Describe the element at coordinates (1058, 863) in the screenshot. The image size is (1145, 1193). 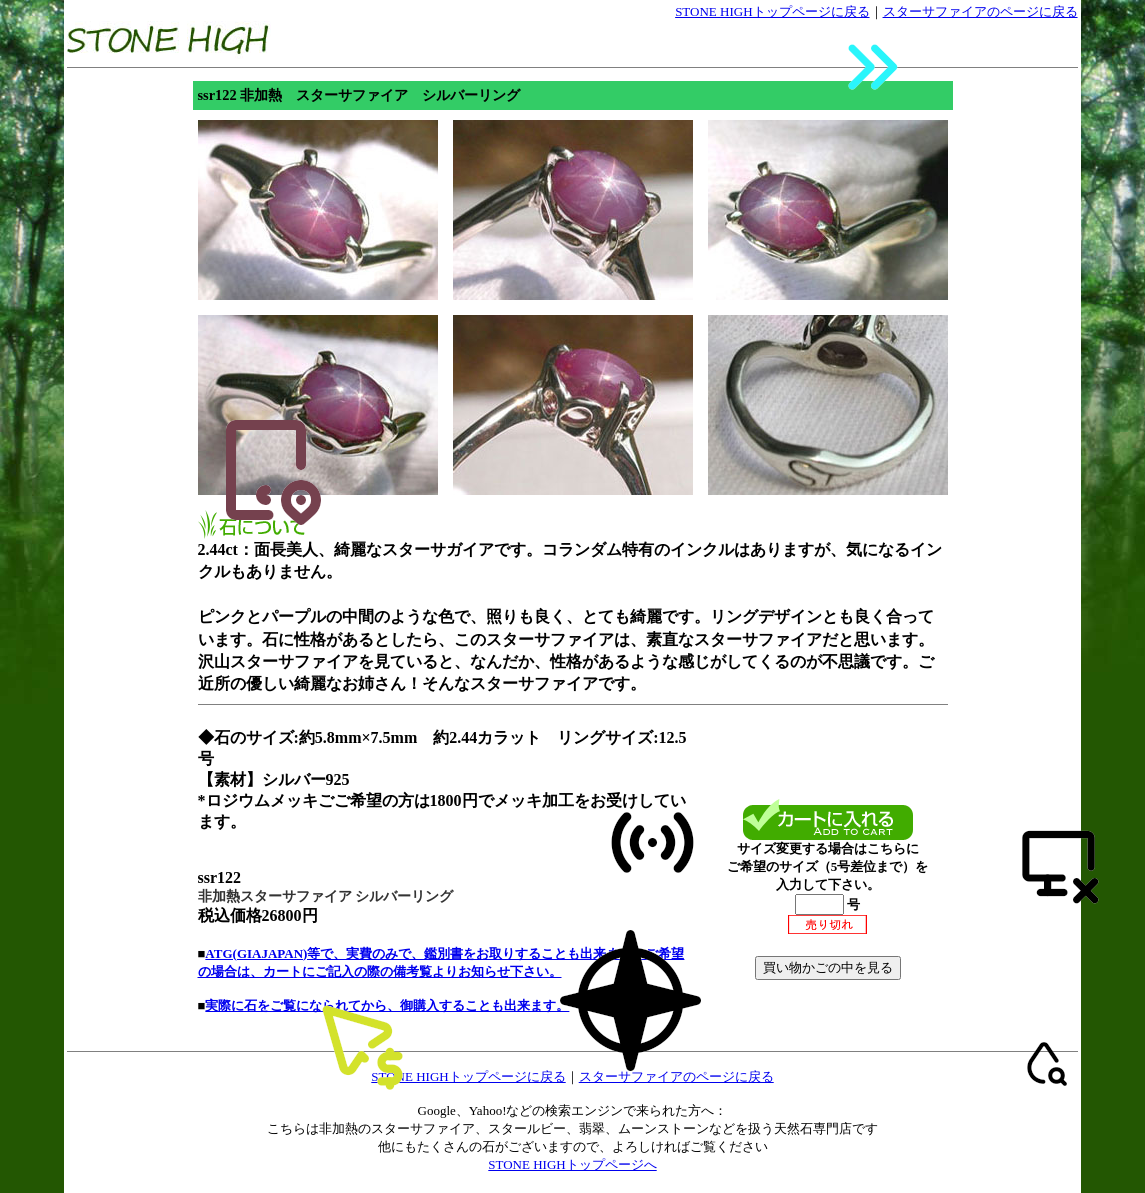
I see `disconnect or remove desktop device` at that location.